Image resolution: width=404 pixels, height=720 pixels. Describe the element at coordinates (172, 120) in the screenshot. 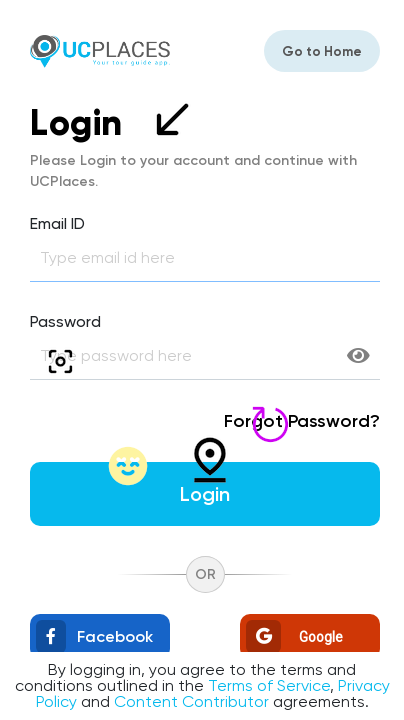

I see `navigate or move southwest on a map` at that location.